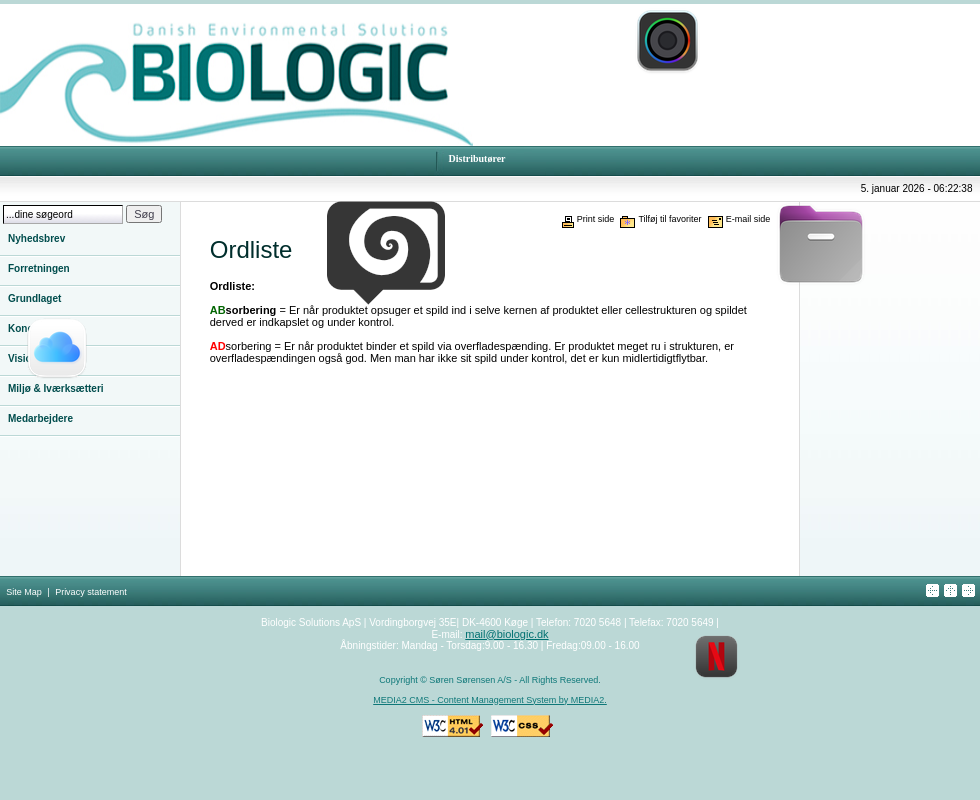 This screenshot has height=800, width=980. Describe the element at coordinates (57, 348) in the screenshot. I see `open iCloud+ settings and storage management` at that location.